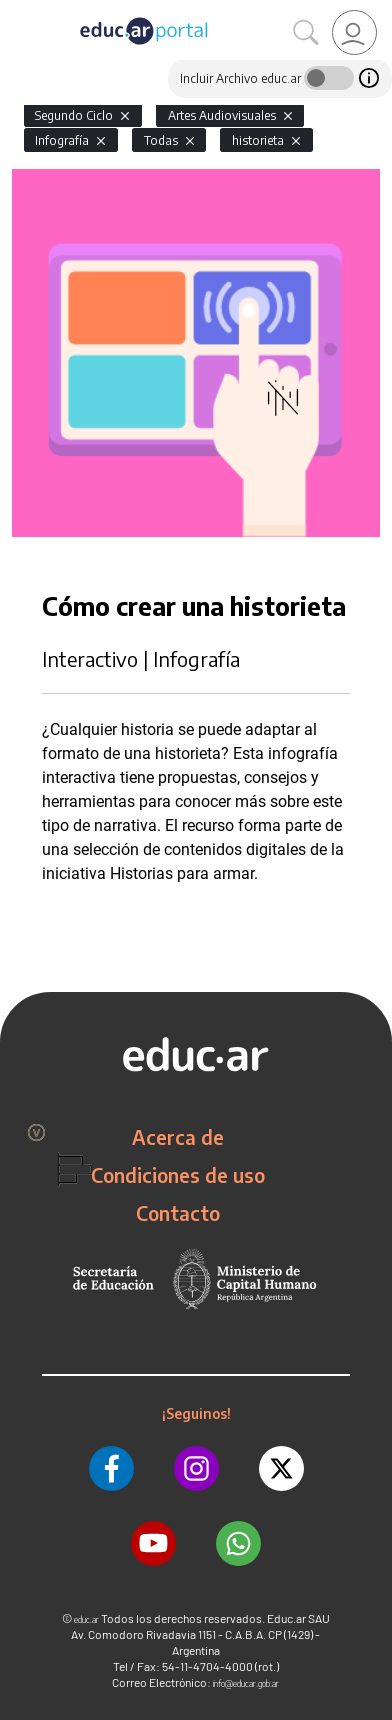 This screenshot has width=392, height=1720. What do you see at coordinates (36, 1132) in the screenshot?
I see `indicates a verified status or checkmark alternative` at bounding box center [36, 1132].